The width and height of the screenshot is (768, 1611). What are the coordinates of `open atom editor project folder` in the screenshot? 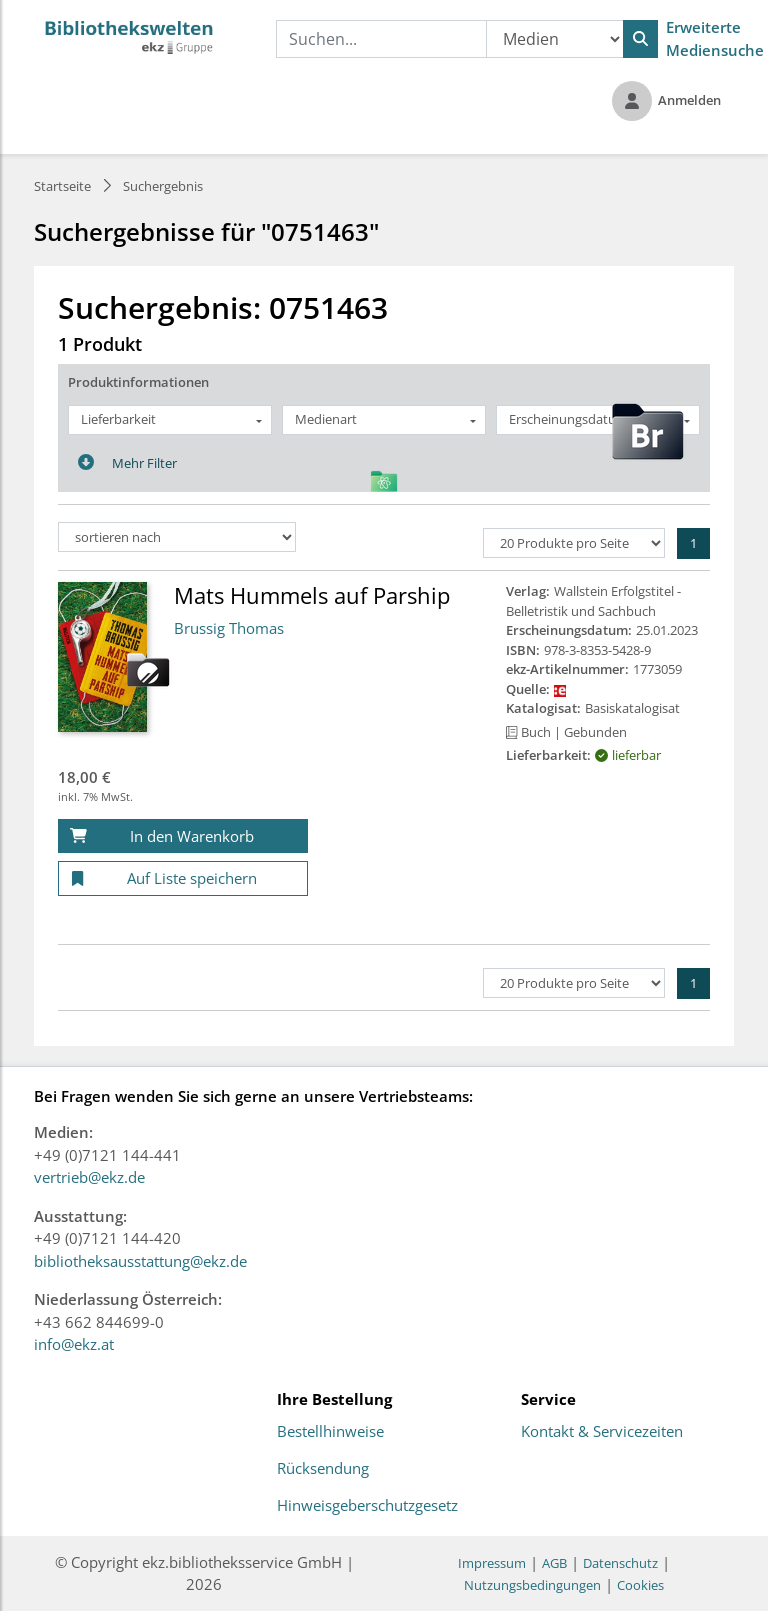 It's located at (384, 482).